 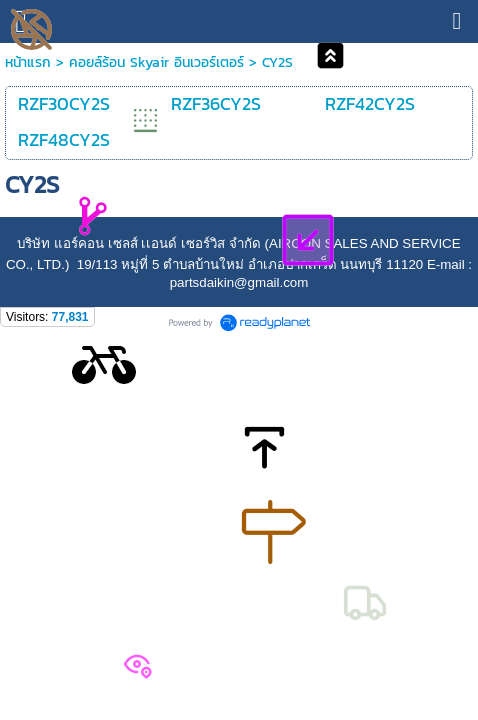 I want to click on apply border to bottom edge of cell or element, so click(x=145, y=120).